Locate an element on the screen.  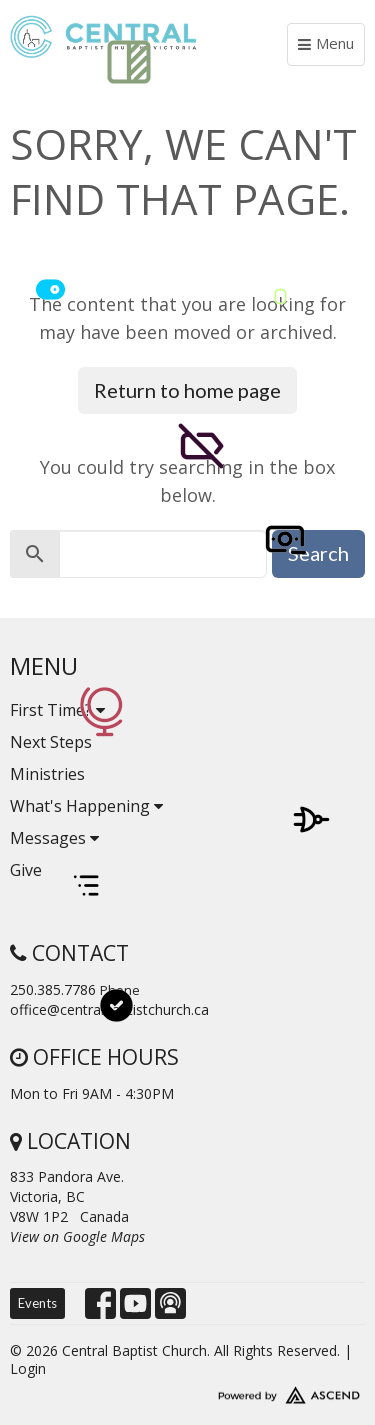
toggle switch in the on/enabled position is located at coordinates (50, 289).